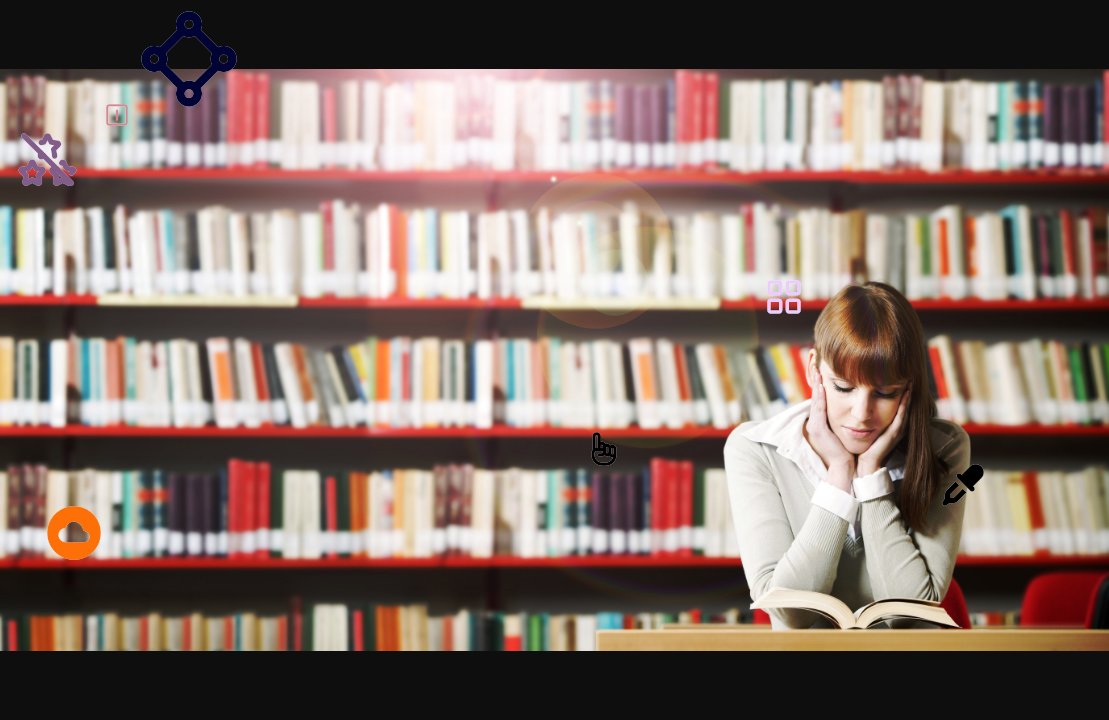  What do you see at coordinates (963, 485) in the screenshot?
I see `pick a color from the canvas` at bounding box center [963, 485].